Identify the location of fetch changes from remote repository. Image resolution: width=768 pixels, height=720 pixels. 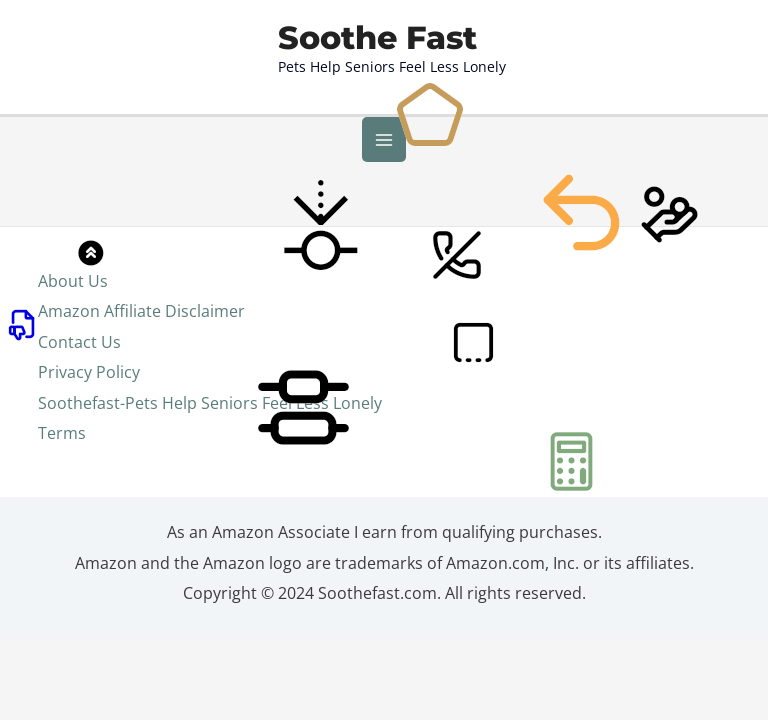
(318, 225).